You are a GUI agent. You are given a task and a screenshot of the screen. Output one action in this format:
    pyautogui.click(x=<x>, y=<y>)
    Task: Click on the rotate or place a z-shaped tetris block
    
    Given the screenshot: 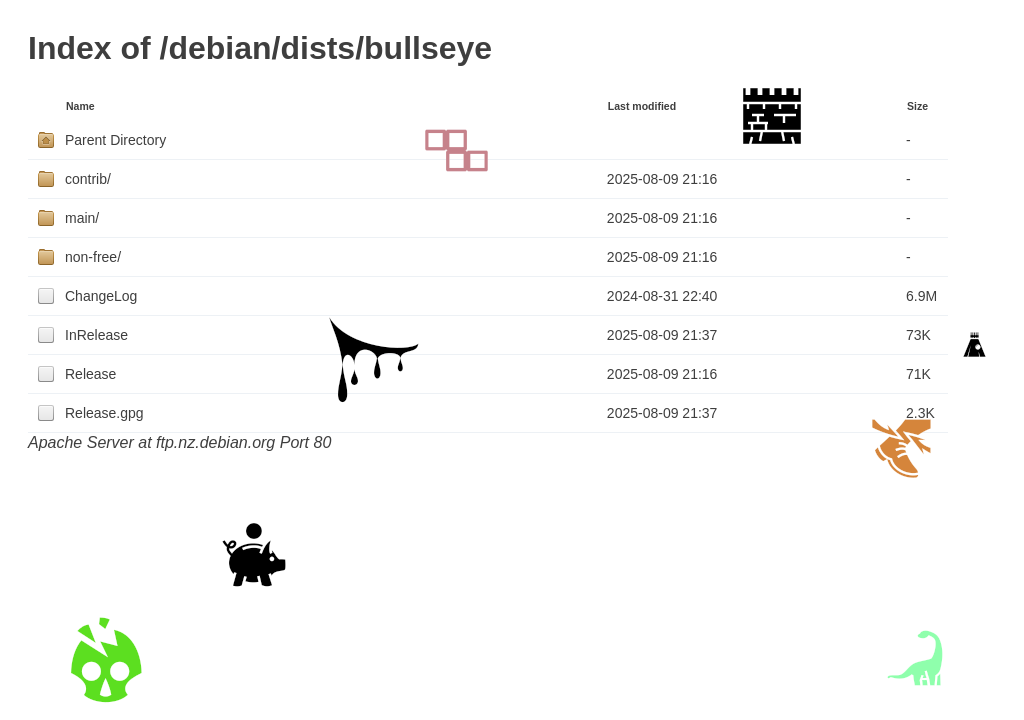 What is the action you would take?
    pyautogui.click(x=456, y=150)
    